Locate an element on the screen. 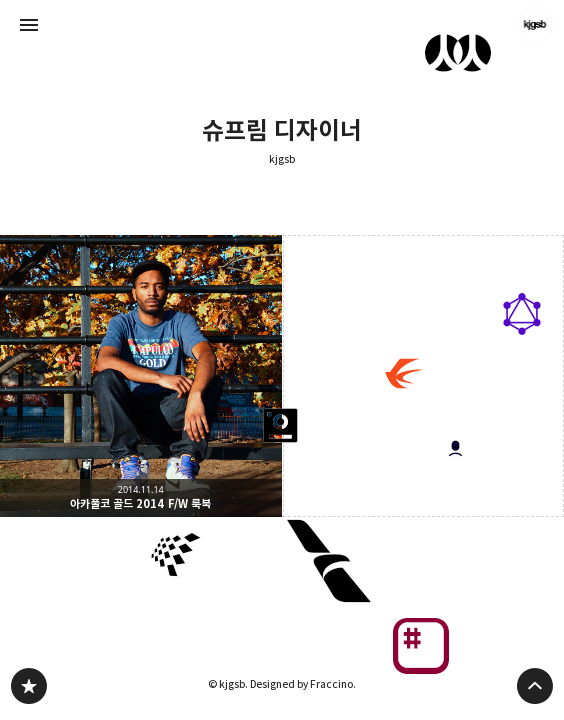  china eastern airlines logo is located at coordinates (403, 373).